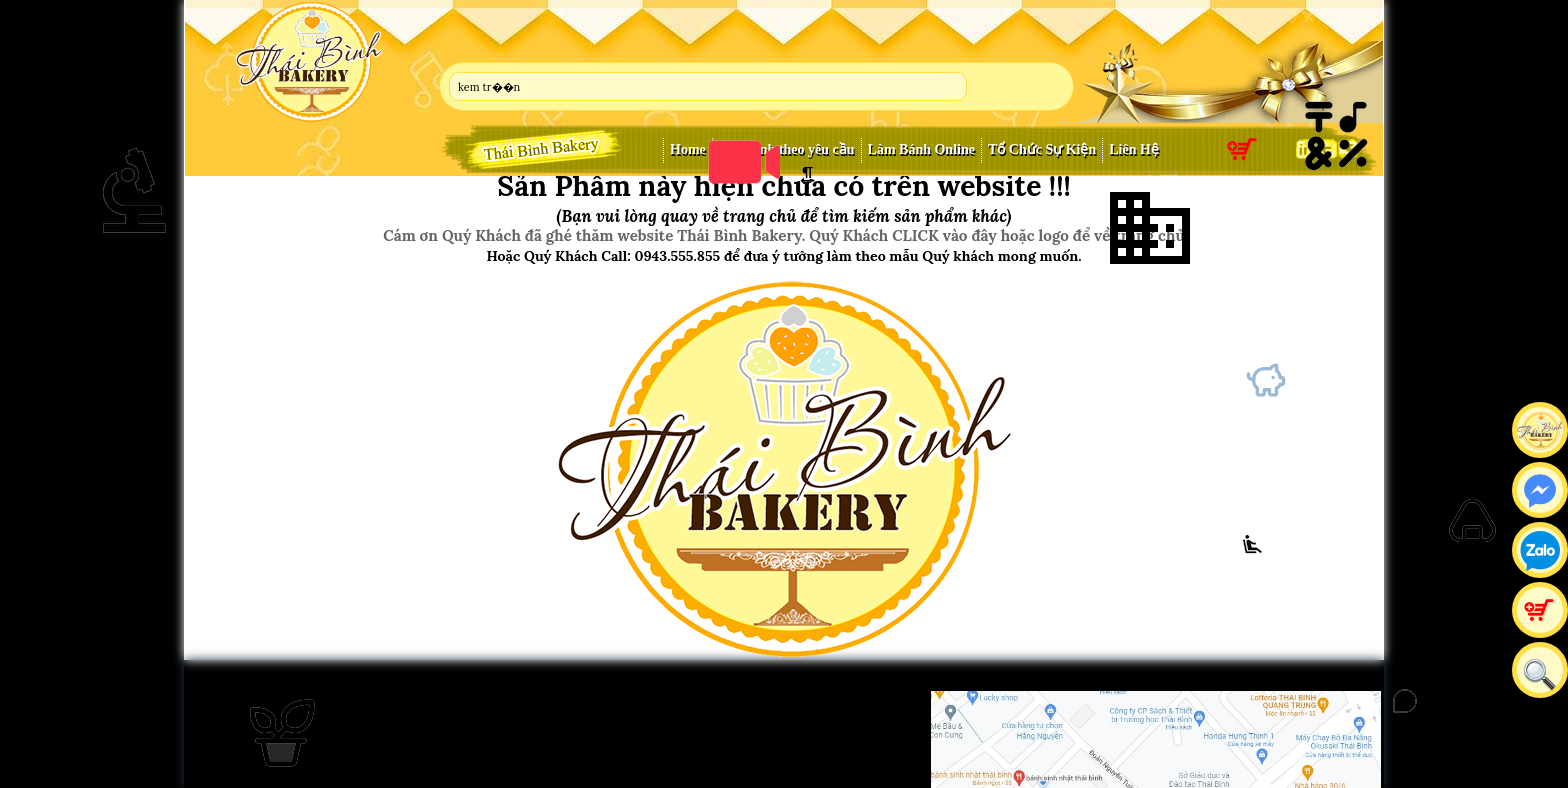 This screenshot has width=1568, height=788. I want to click on view business contact information, so click(1150, 228).